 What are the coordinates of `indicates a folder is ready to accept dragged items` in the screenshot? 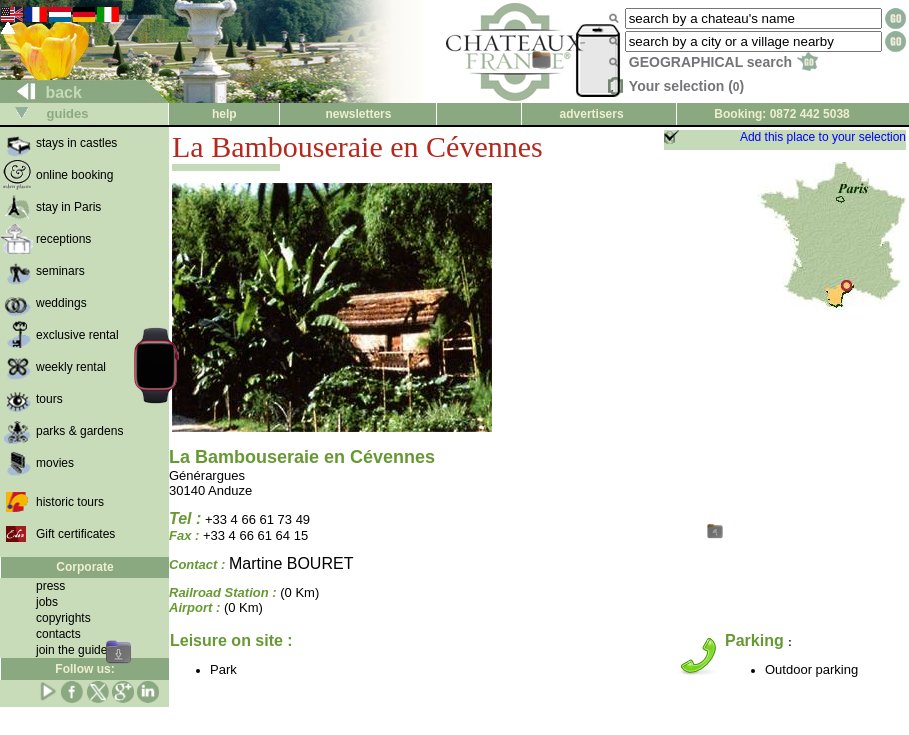 It's located at (541, 59).